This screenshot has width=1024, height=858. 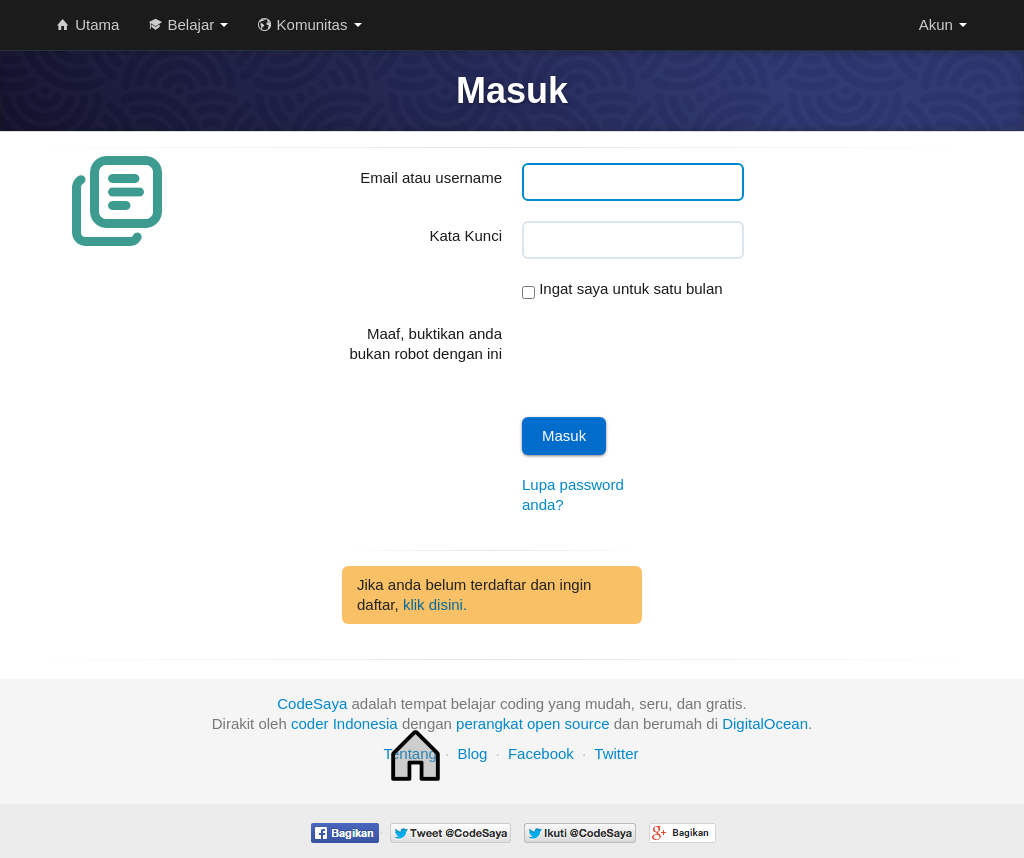 What do you see at coordinates (415, 756) in the screenshot?
I see `navigate to home screen` at bounding box center [415, 756].